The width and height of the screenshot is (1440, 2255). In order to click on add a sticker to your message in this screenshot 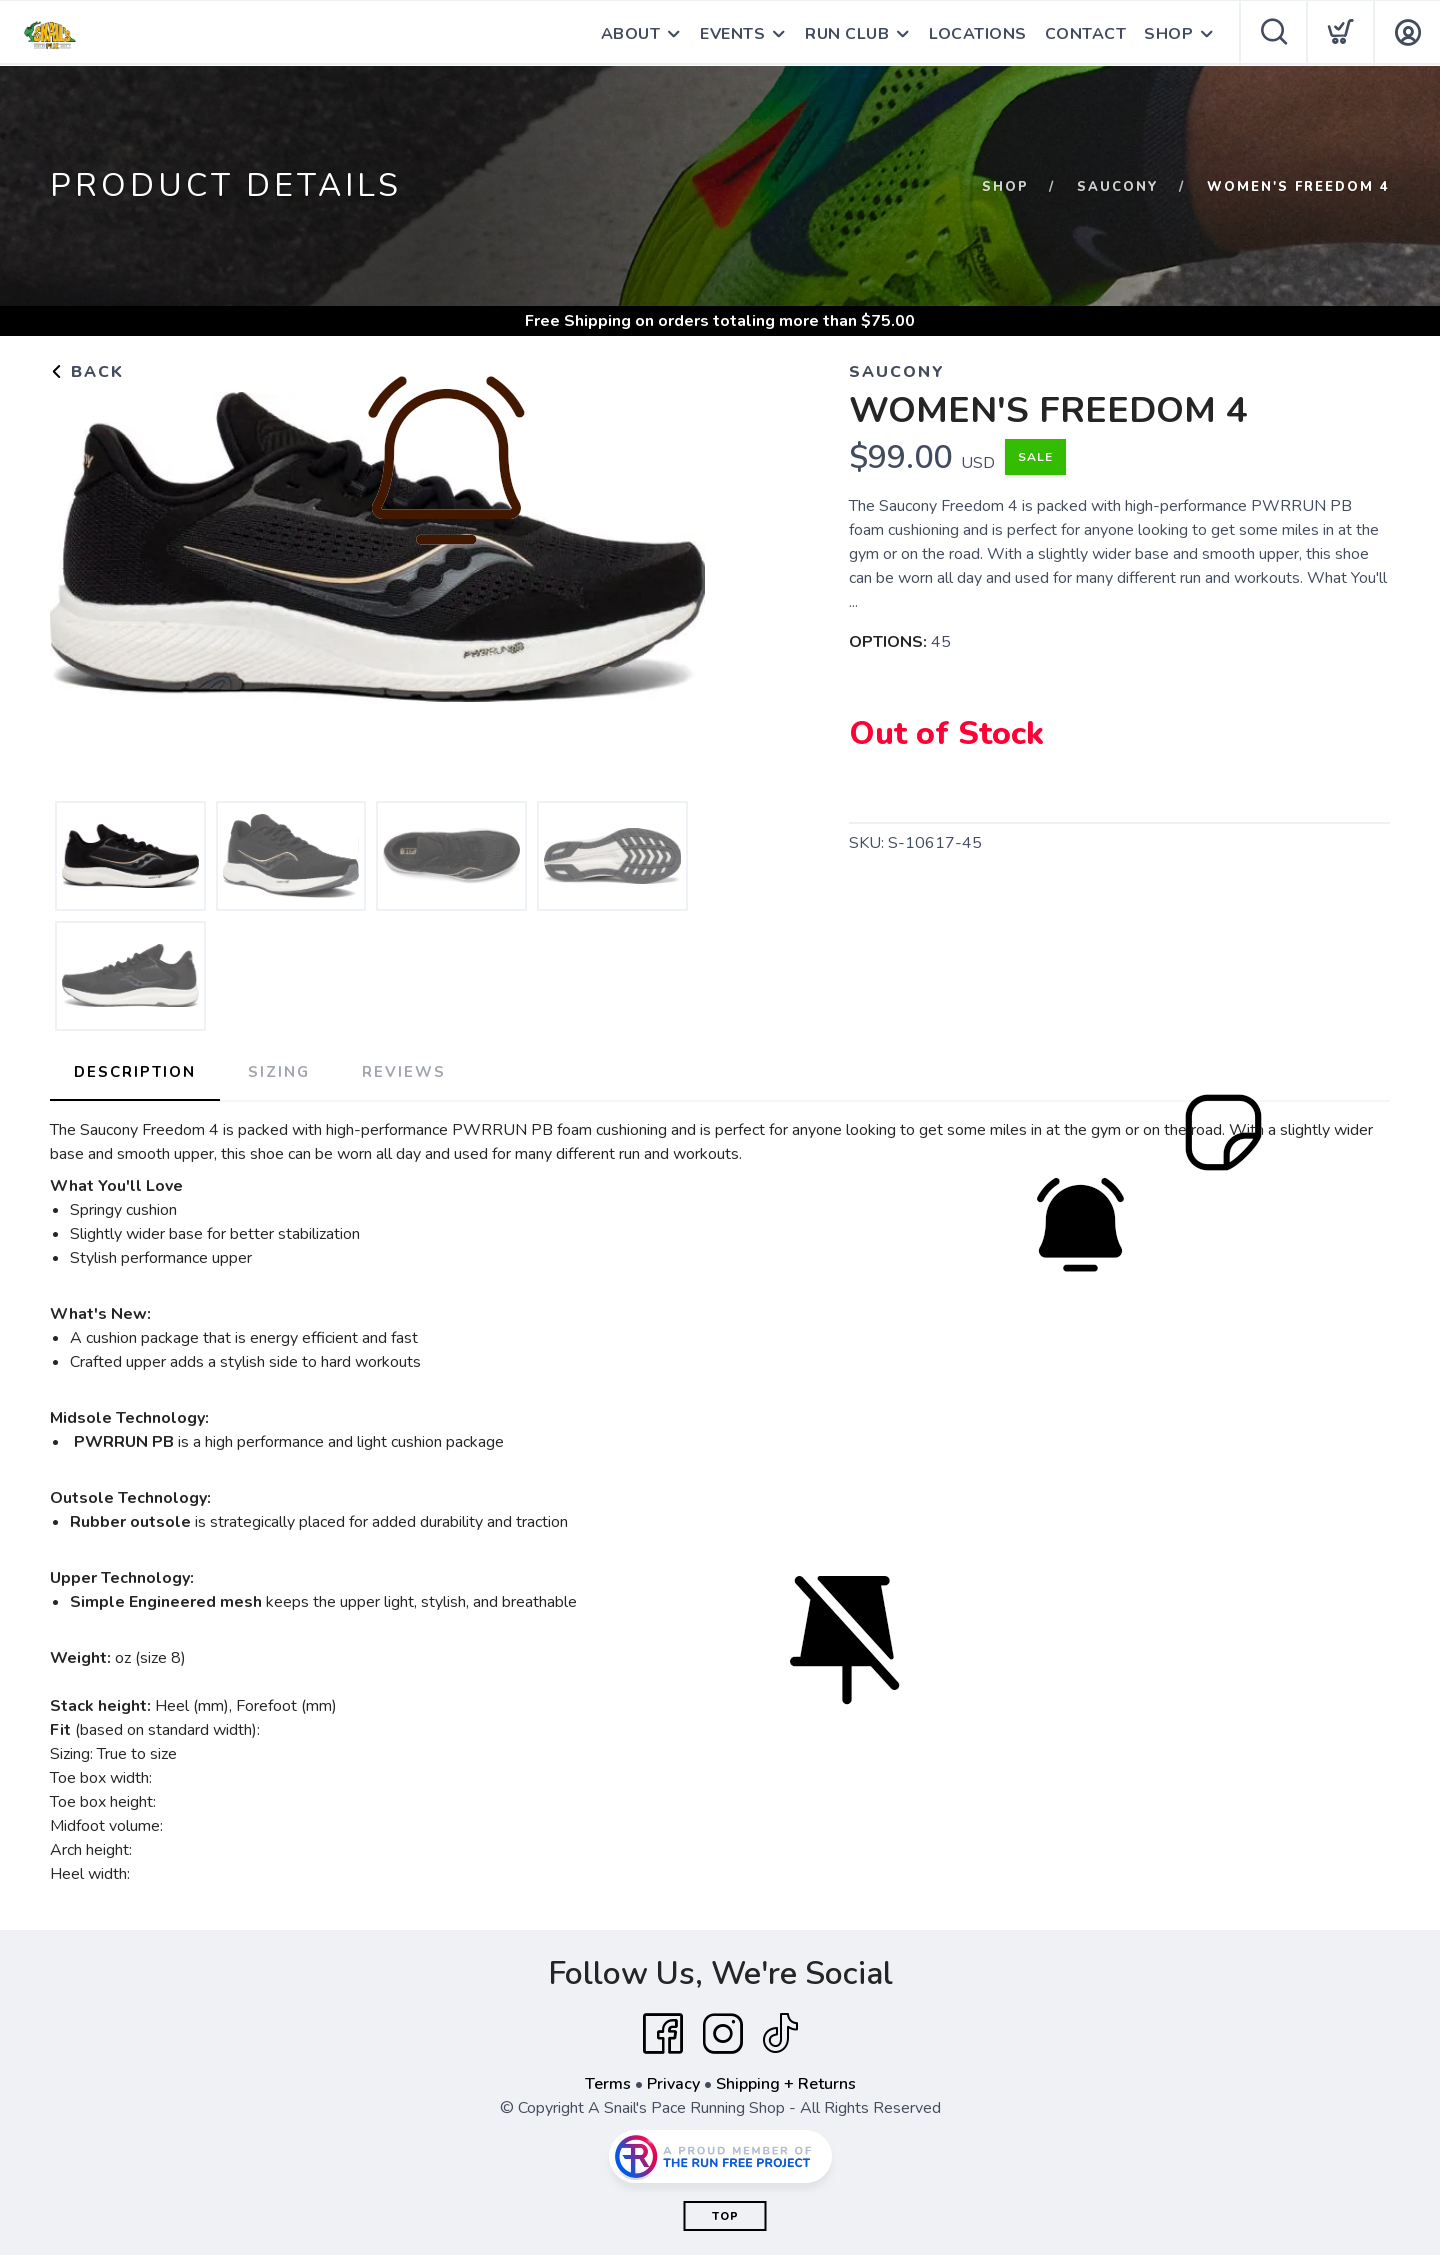, I will do `click(1223, 1132)`.